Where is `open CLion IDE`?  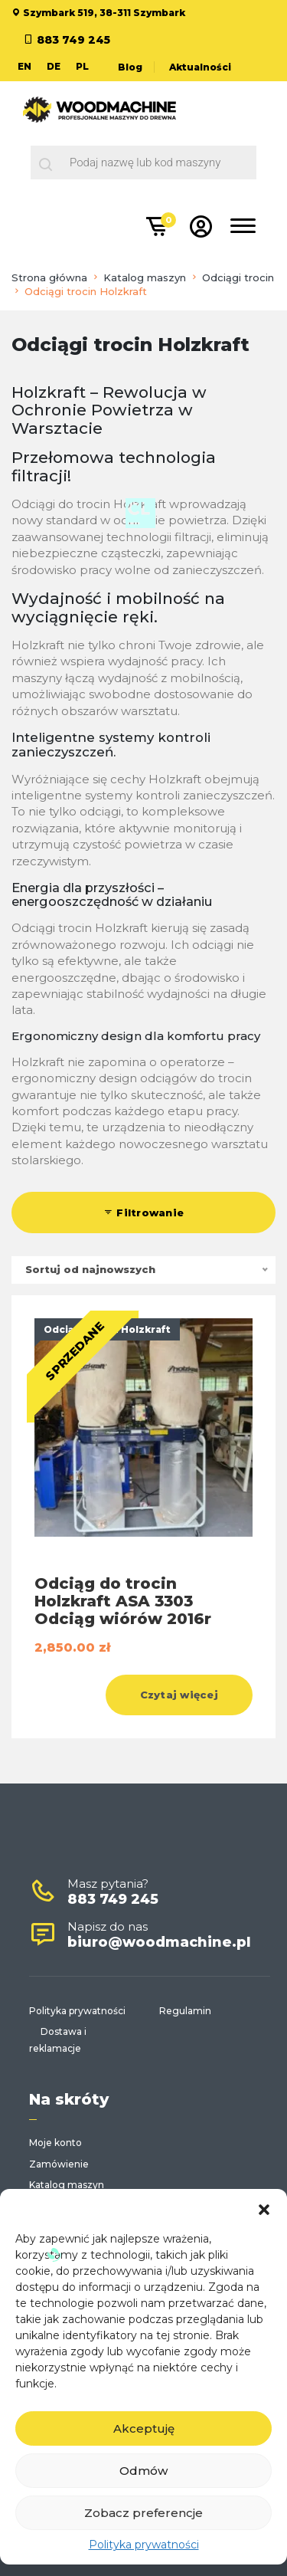
open CLion IDE is located at coordinates (140, 513).